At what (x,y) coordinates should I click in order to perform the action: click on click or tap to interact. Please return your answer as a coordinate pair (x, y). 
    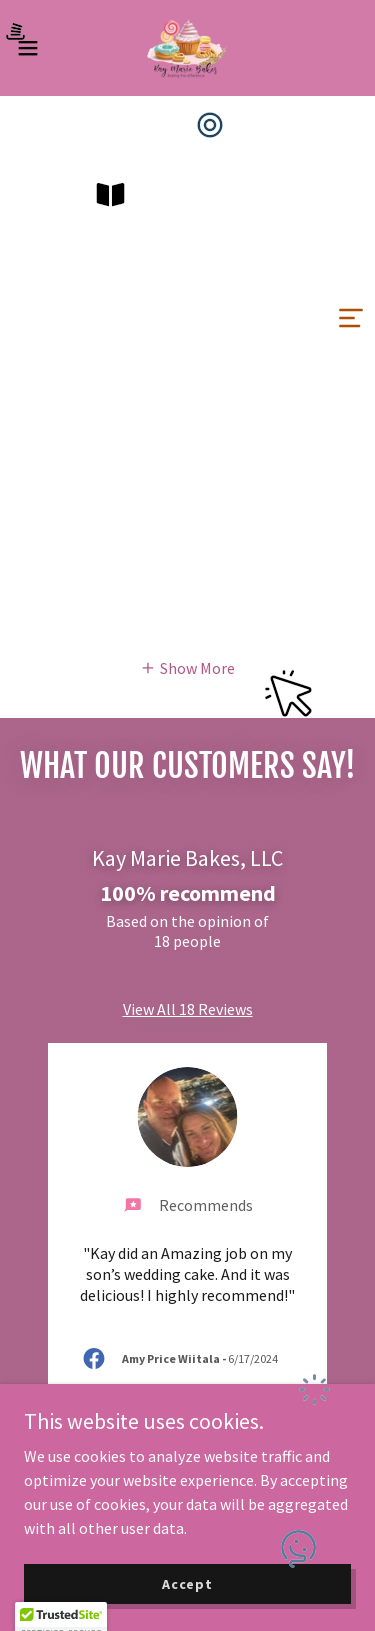
    Looking at the image, I should click on (291, 696).